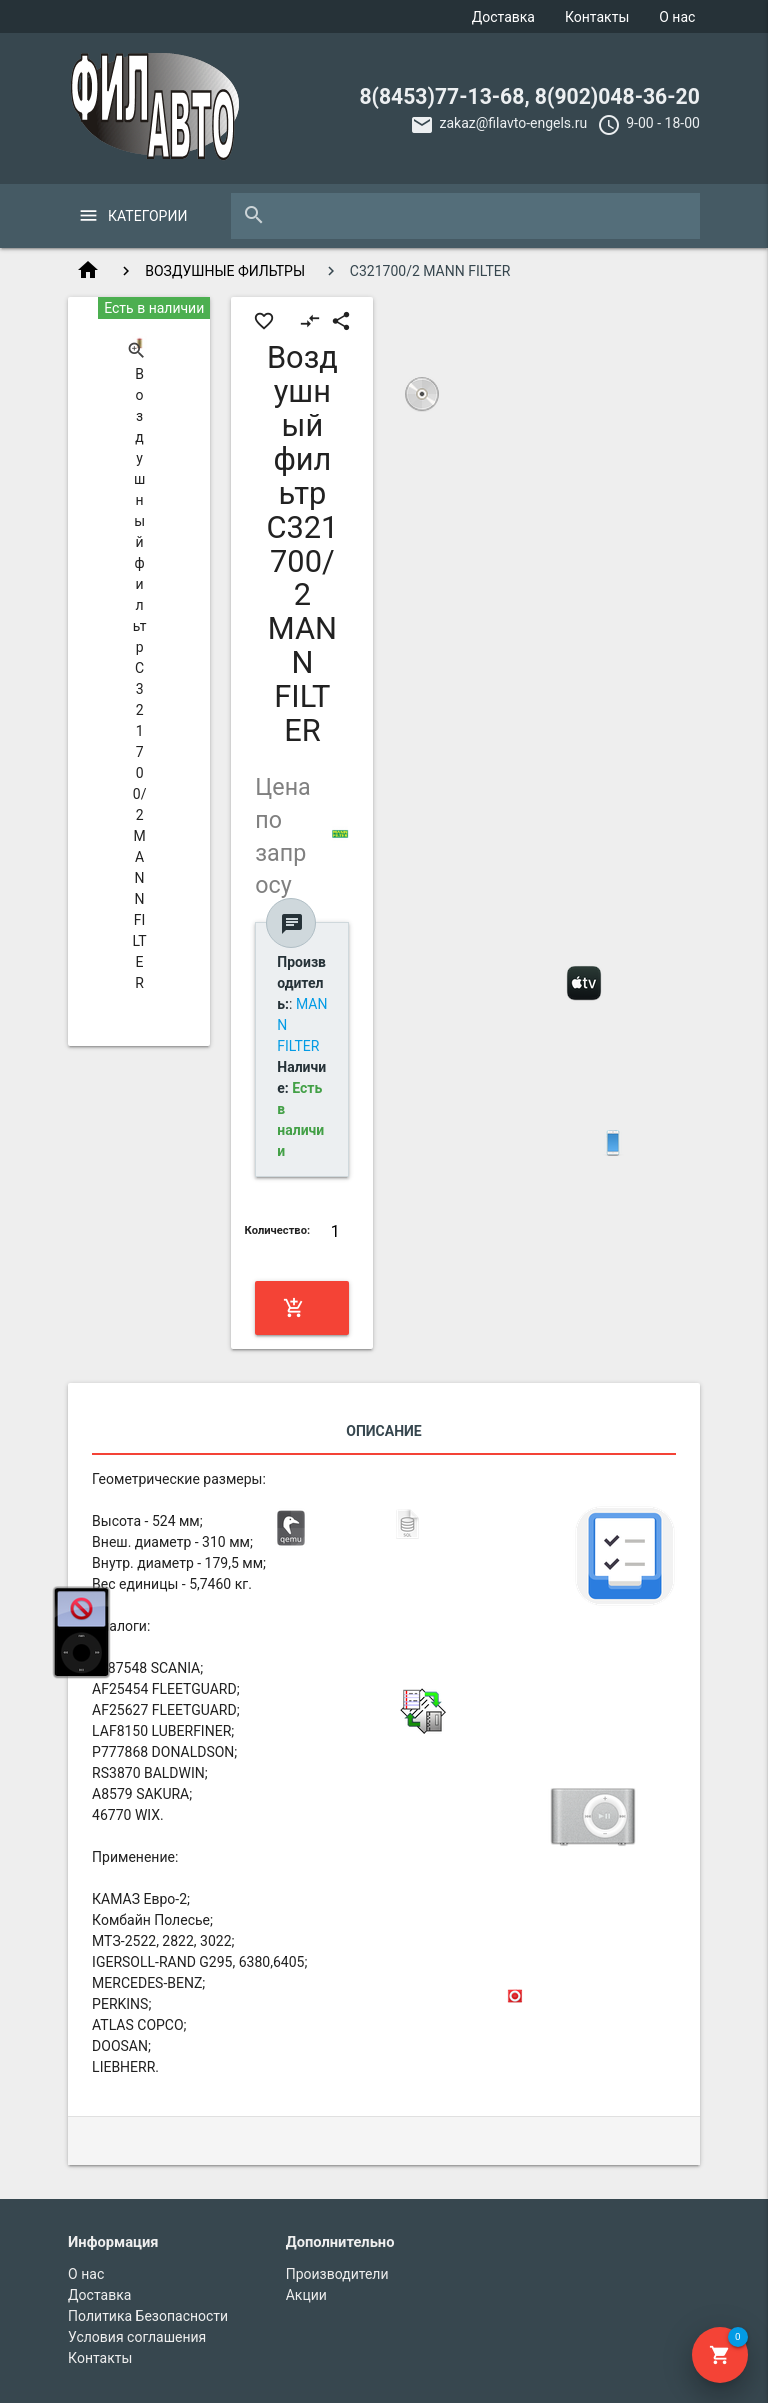 This screenshot has width=768, height=2403. I want to click on iPod device not connected or unavailable, so click(81, 1632).